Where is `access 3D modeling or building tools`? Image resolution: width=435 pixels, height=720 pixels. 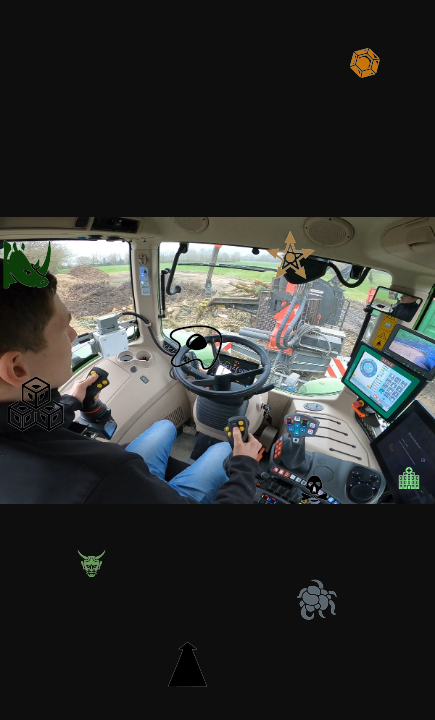 access 3D modeling or building tools is located at coordinates (35, 403).